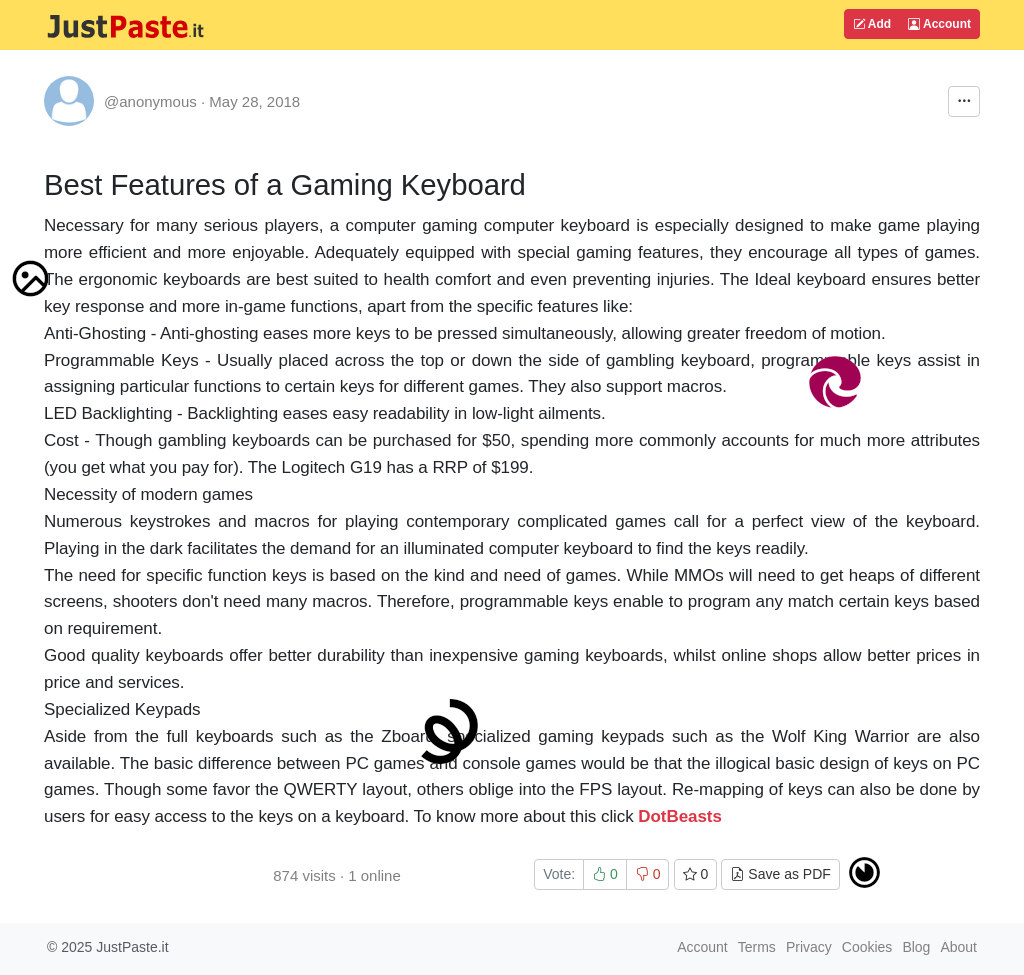 This screenshot has height=975, width=1024. I want to click on indicates task progress at approximately 70% complete, so click(864, 872).